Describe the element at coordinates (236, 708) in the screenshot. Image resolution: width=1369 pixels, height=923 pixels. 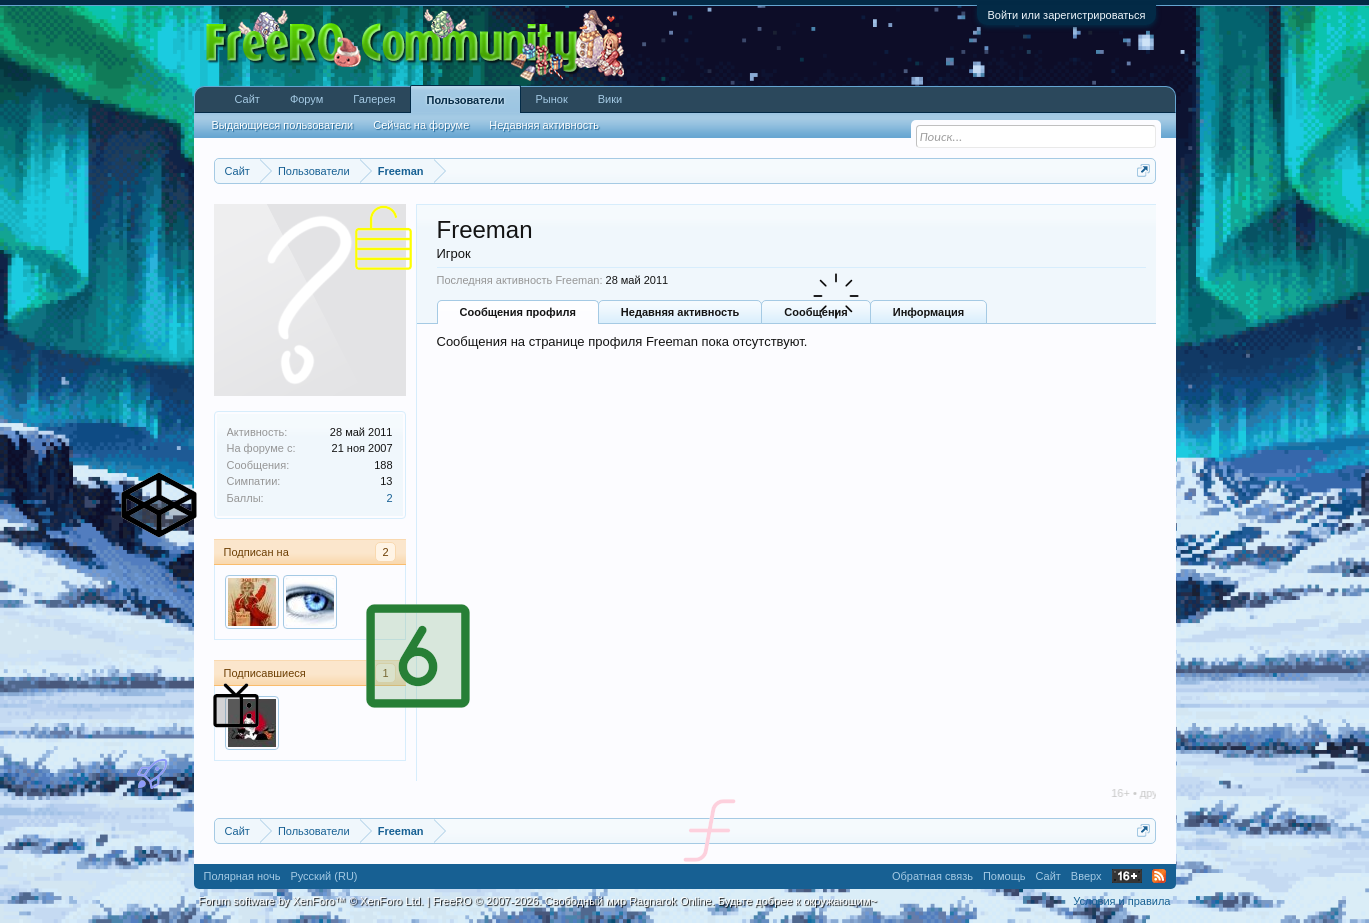
I see `access TV or video streaming content` at that location.